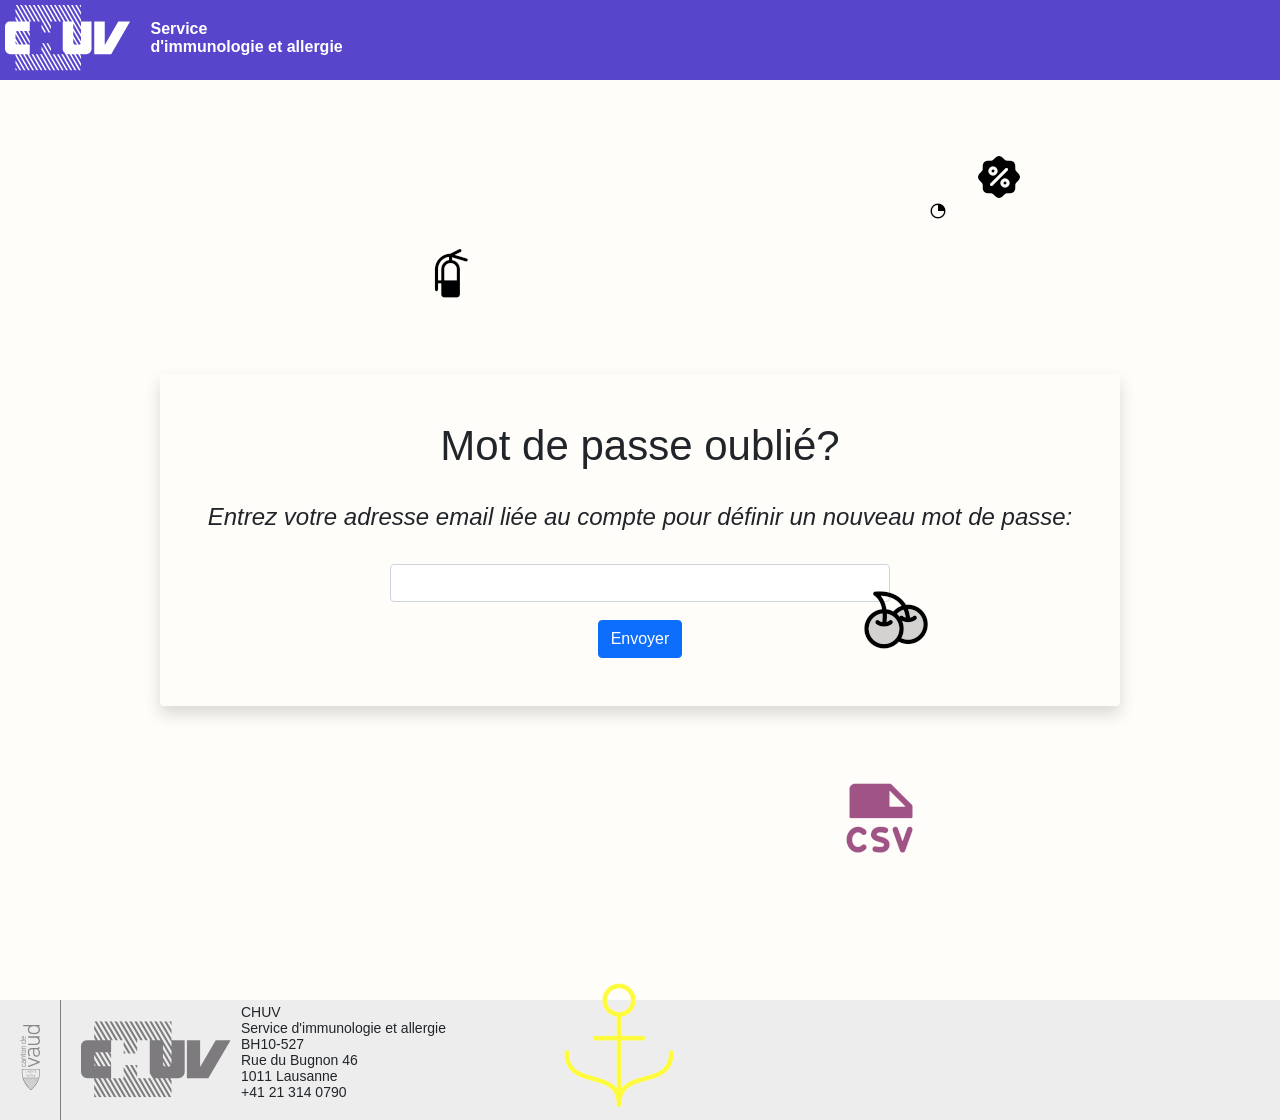  Describe the element at coordinates (881, 821) in the screenshot. I see `open or view a CSV file` at that location.